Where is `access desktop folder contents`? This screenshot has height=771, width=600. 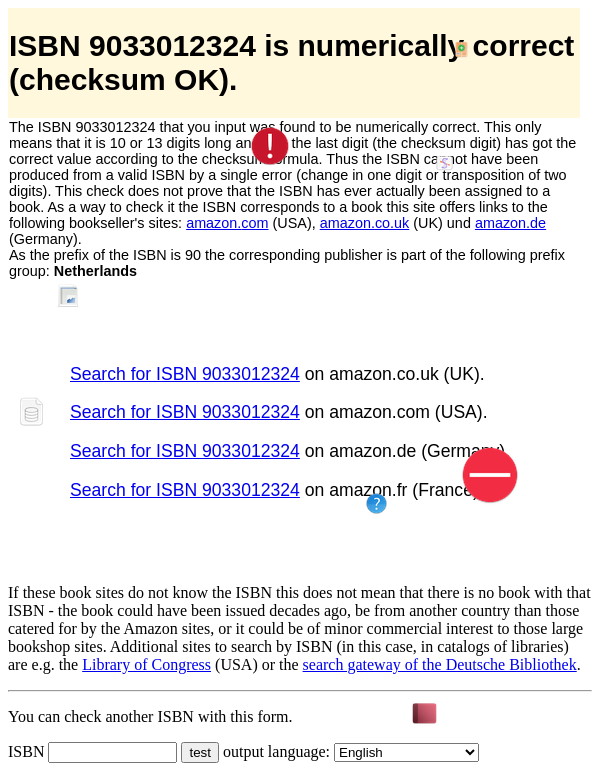 access desktop folder contents is located at coordinates (424, 712).